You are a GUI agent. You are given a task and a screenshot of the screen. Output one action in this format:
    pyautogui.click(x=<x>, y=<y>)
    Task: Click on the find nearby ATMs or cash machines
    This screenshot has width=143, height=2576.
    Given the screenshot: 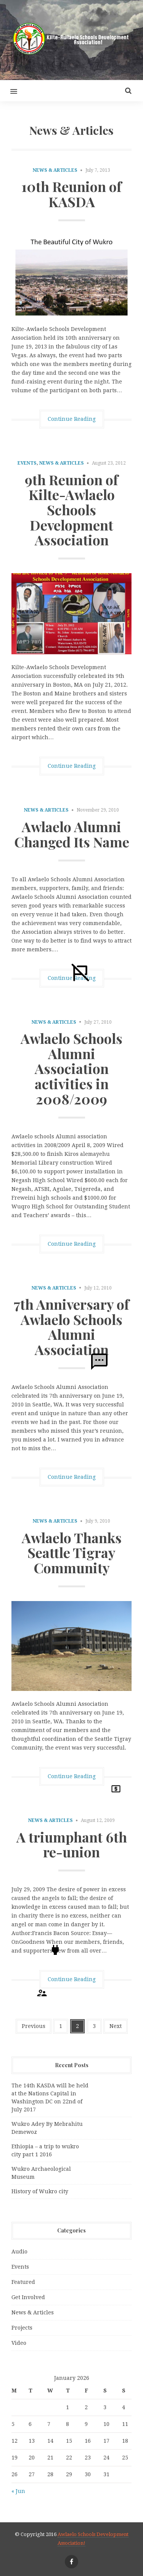 What is the action you would take?
    pyautogui.click(x=116, y=1789)
    